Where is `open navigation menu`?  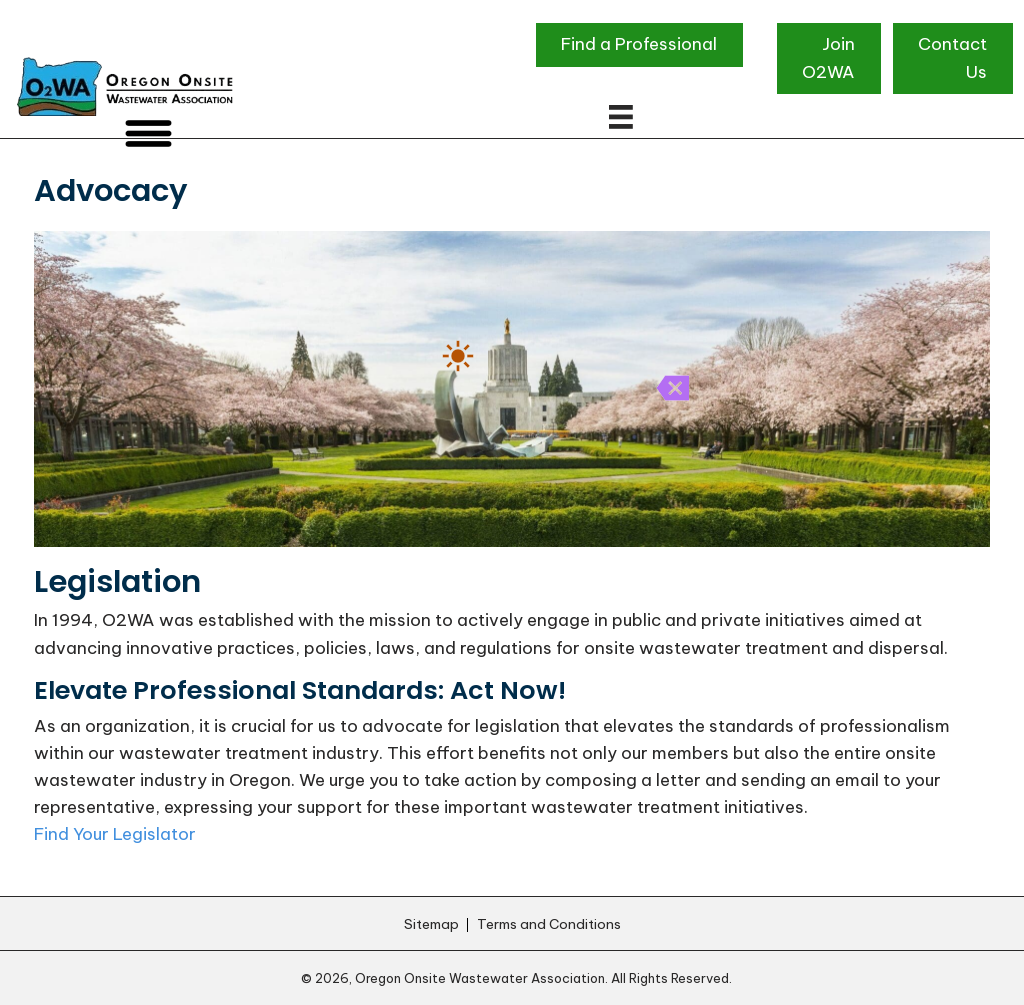 open navigation menu is located at coordinates (148, 133).